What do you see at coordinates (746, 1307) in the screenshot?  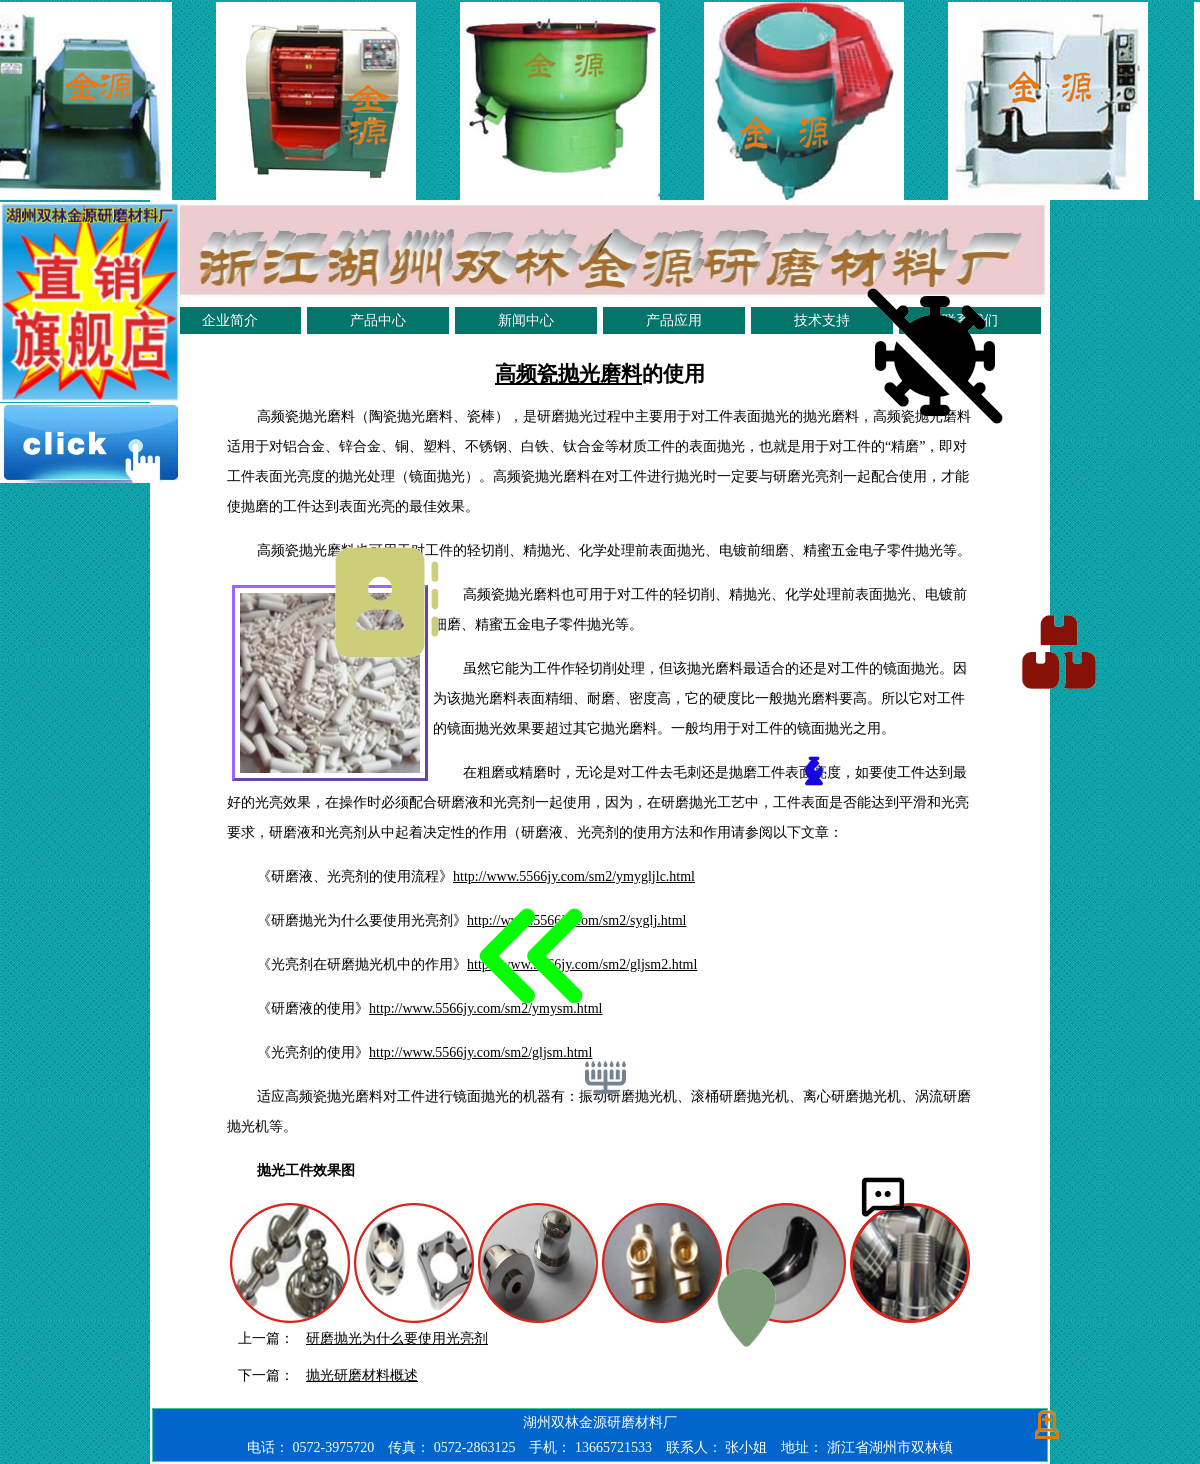 I see `view or set a location on the map` at bounding box center [746, 1307].